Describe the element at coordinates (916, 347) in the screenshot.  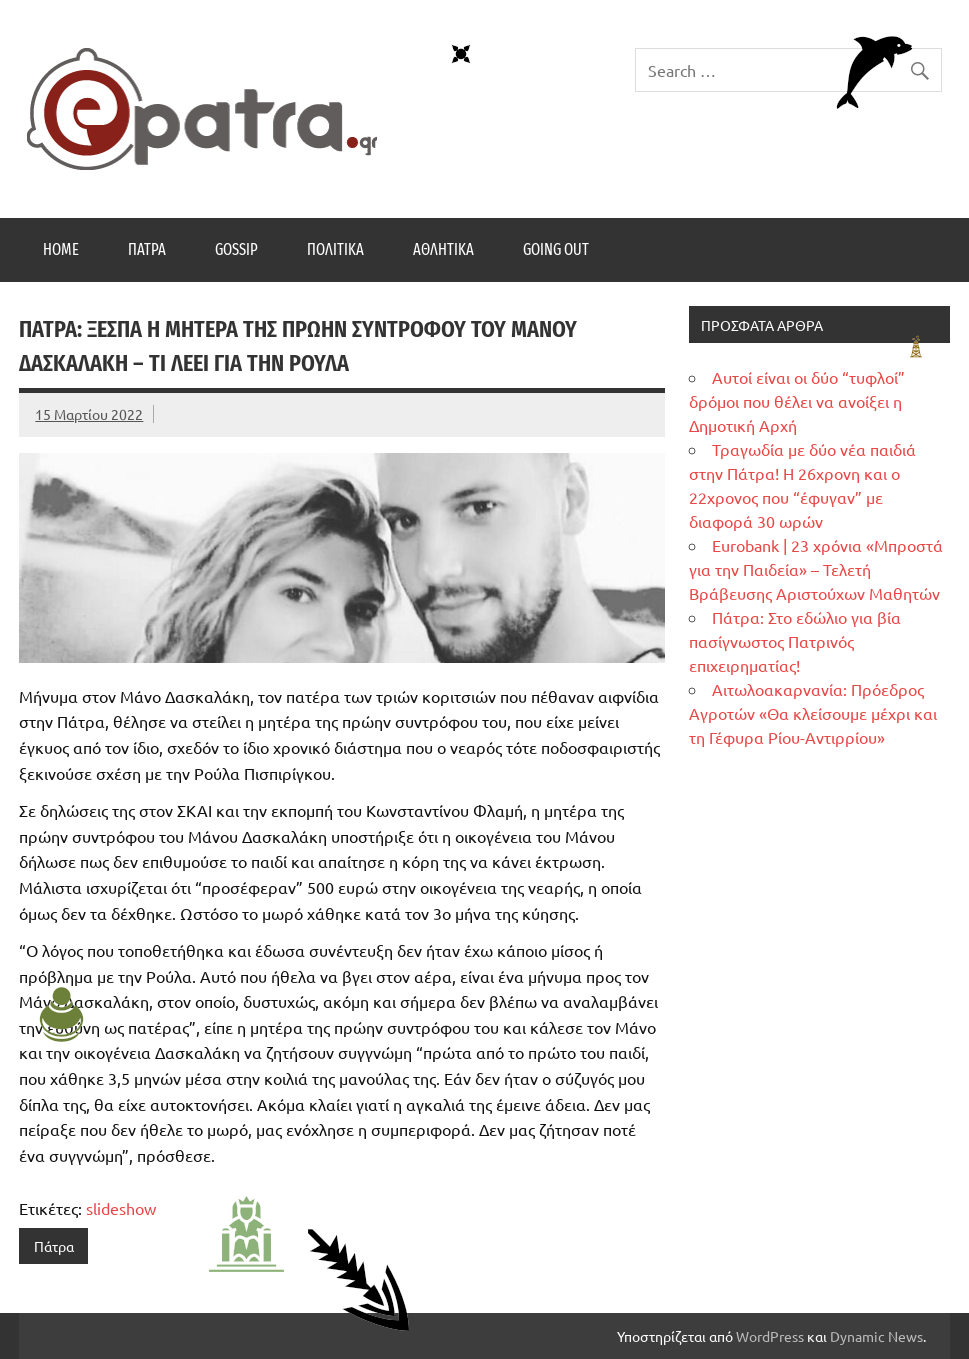
I see `access oil drilling or extraction features` at that location.